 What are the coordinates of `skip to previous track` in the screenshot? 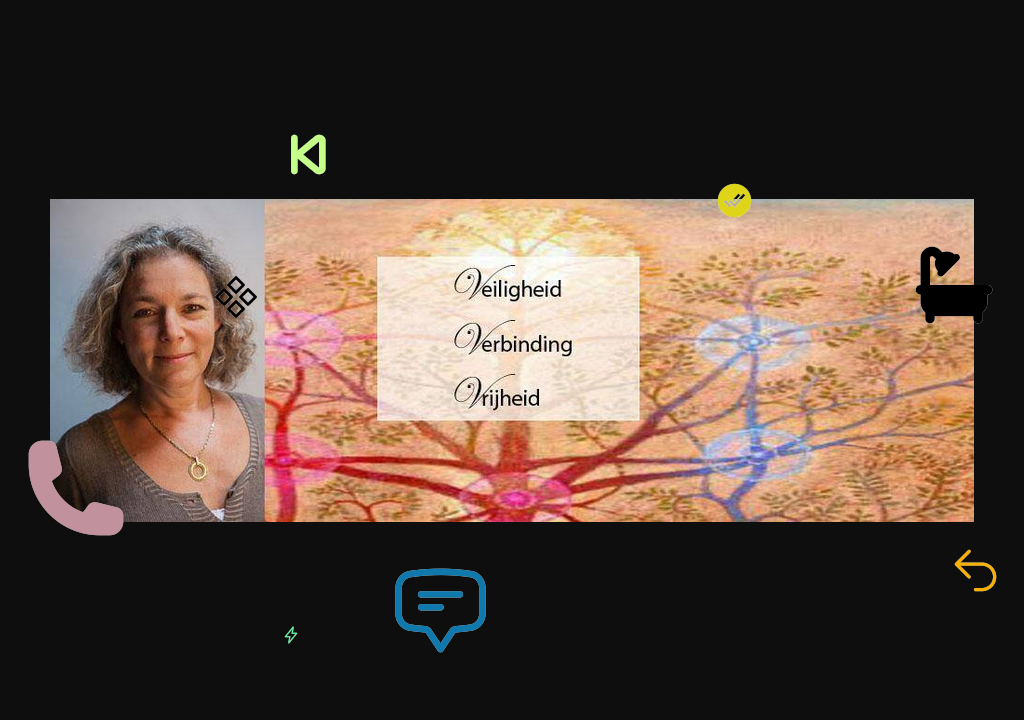 It's located at (307, 154).